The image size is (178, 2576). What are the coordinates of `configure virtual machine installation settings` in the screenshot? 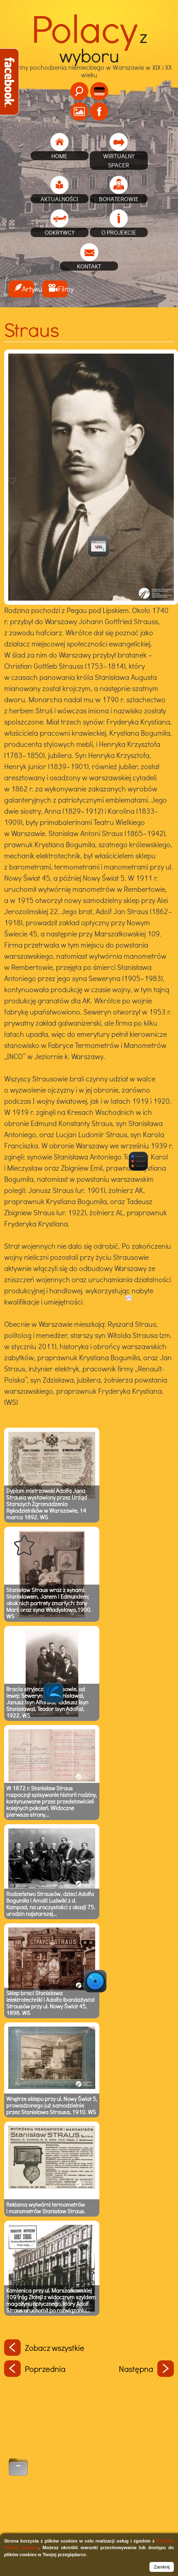 It's located at (99, 546).